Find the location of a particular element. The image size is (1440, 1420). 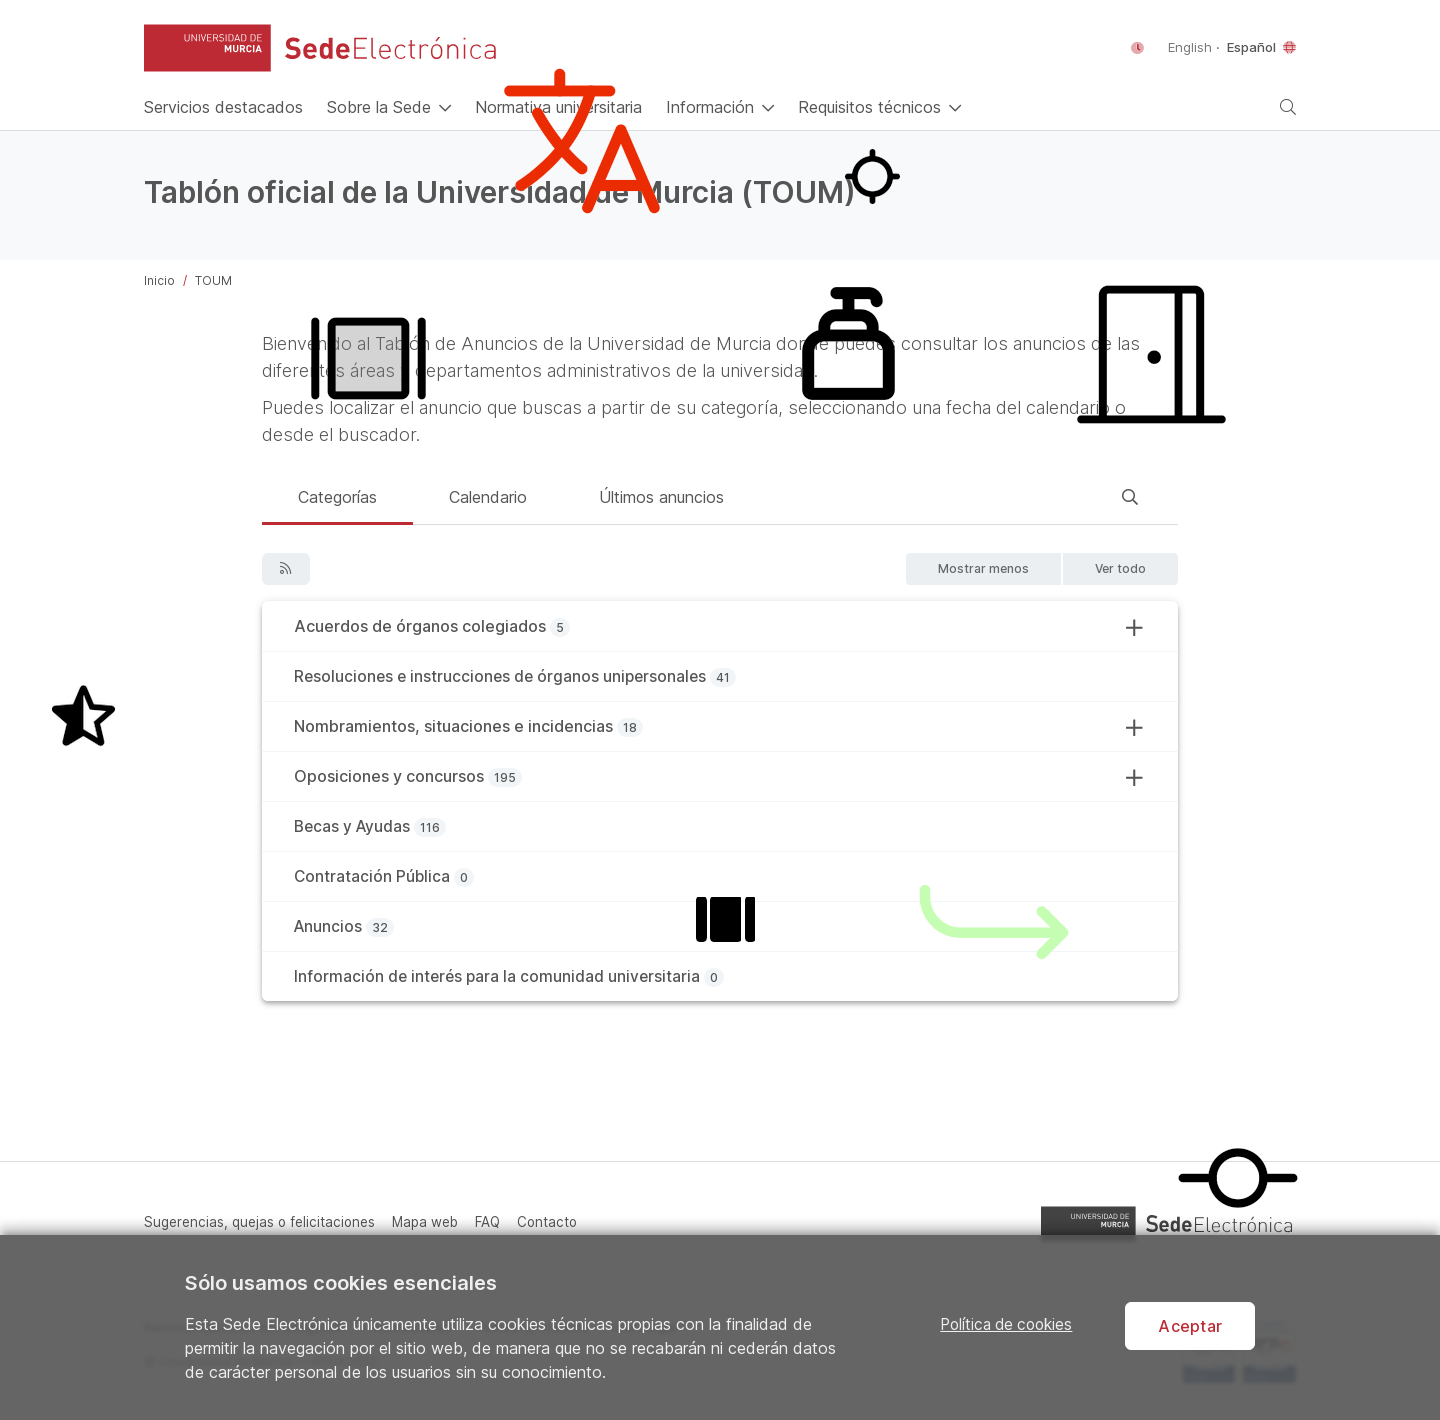

view commit details in version control is located at coordinates (1238, 1178).